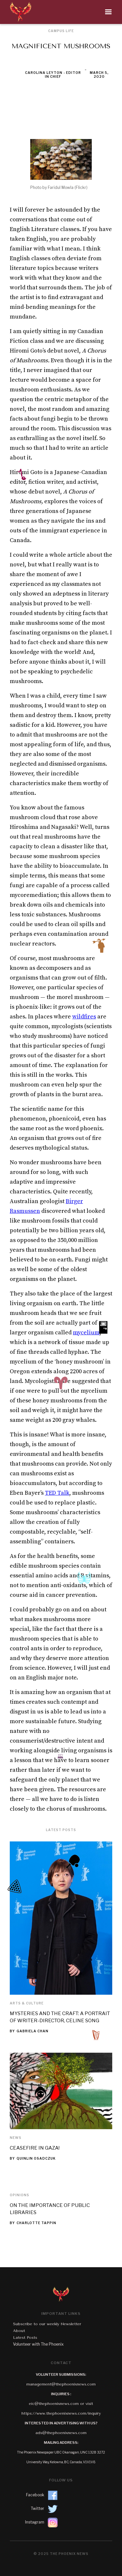 The image size is (122, 2576). Describe the element at coordinates (73, 1862) in the screenshot. I see `access table tennis or ping pong game` at that location.